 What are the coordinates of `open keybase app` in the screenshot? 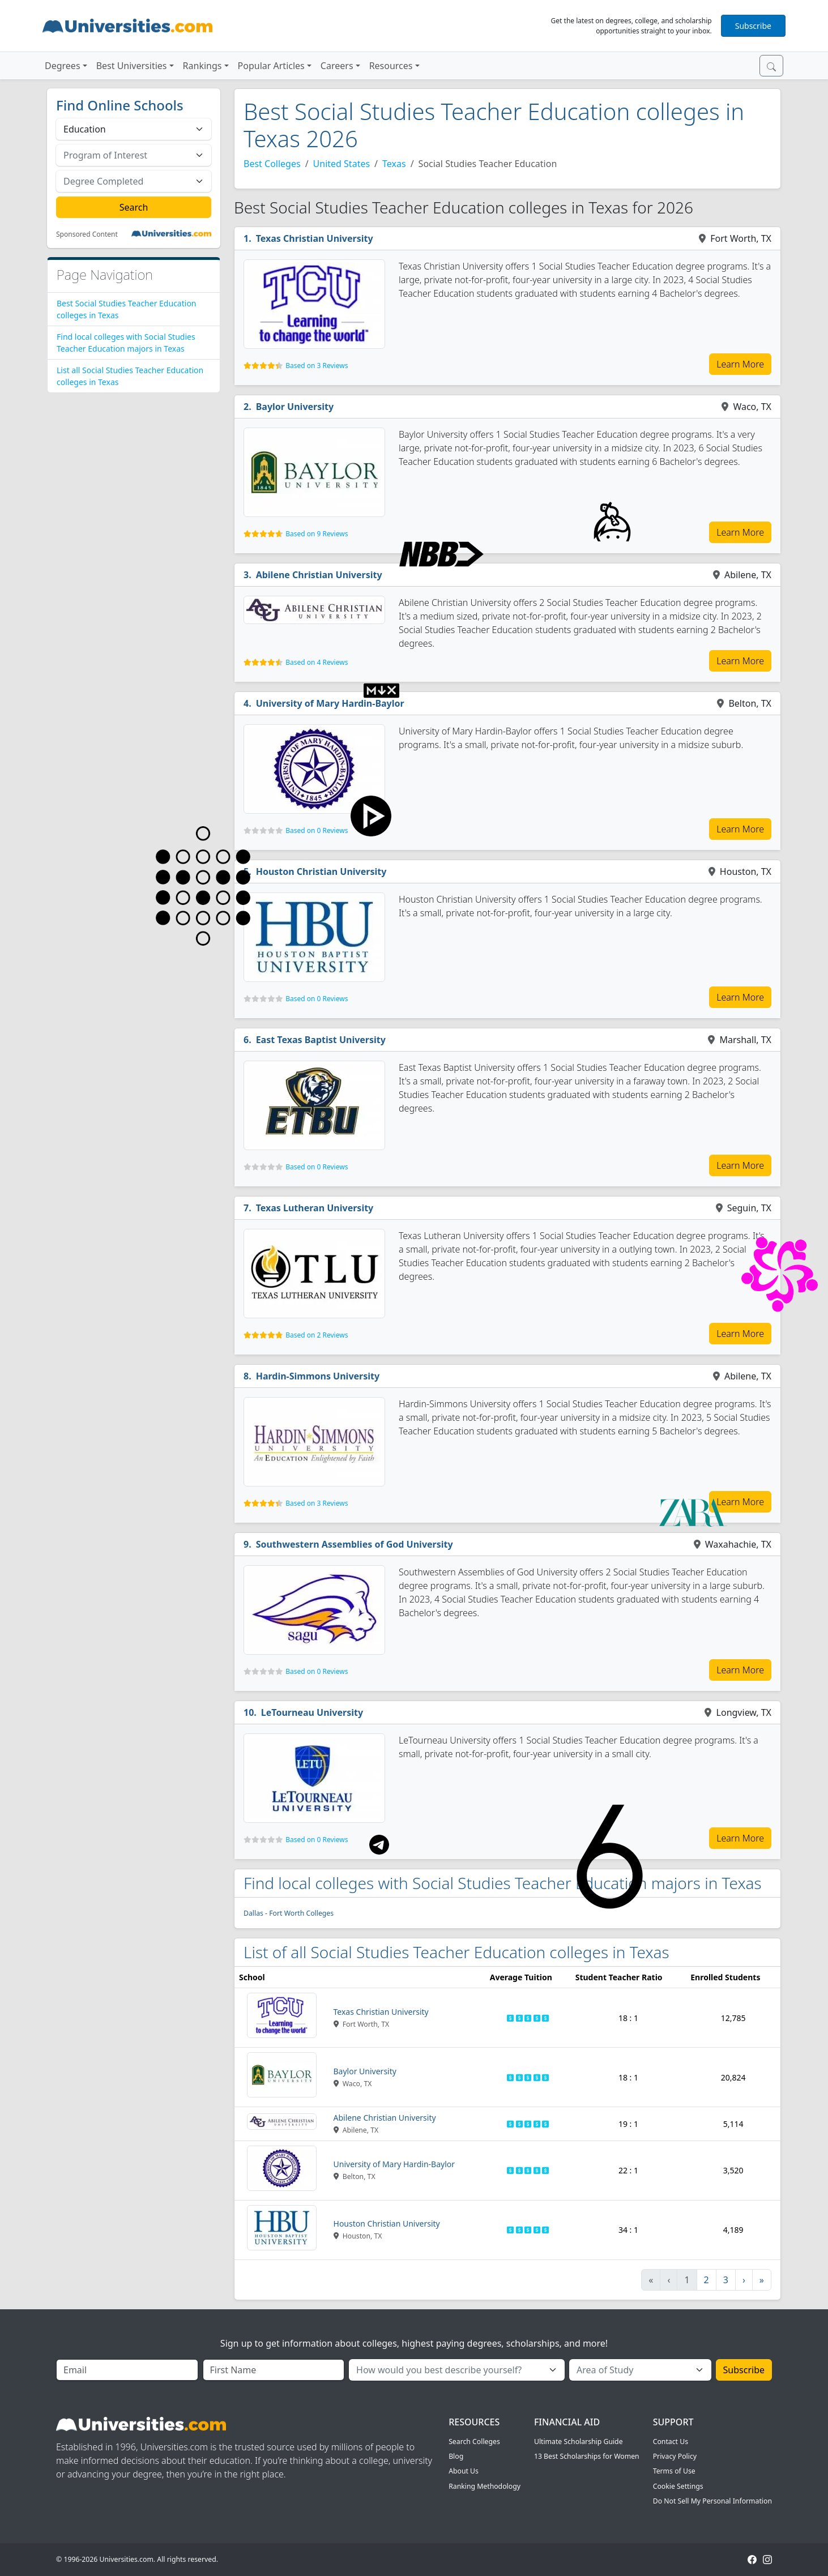 It's located at (612, 522).